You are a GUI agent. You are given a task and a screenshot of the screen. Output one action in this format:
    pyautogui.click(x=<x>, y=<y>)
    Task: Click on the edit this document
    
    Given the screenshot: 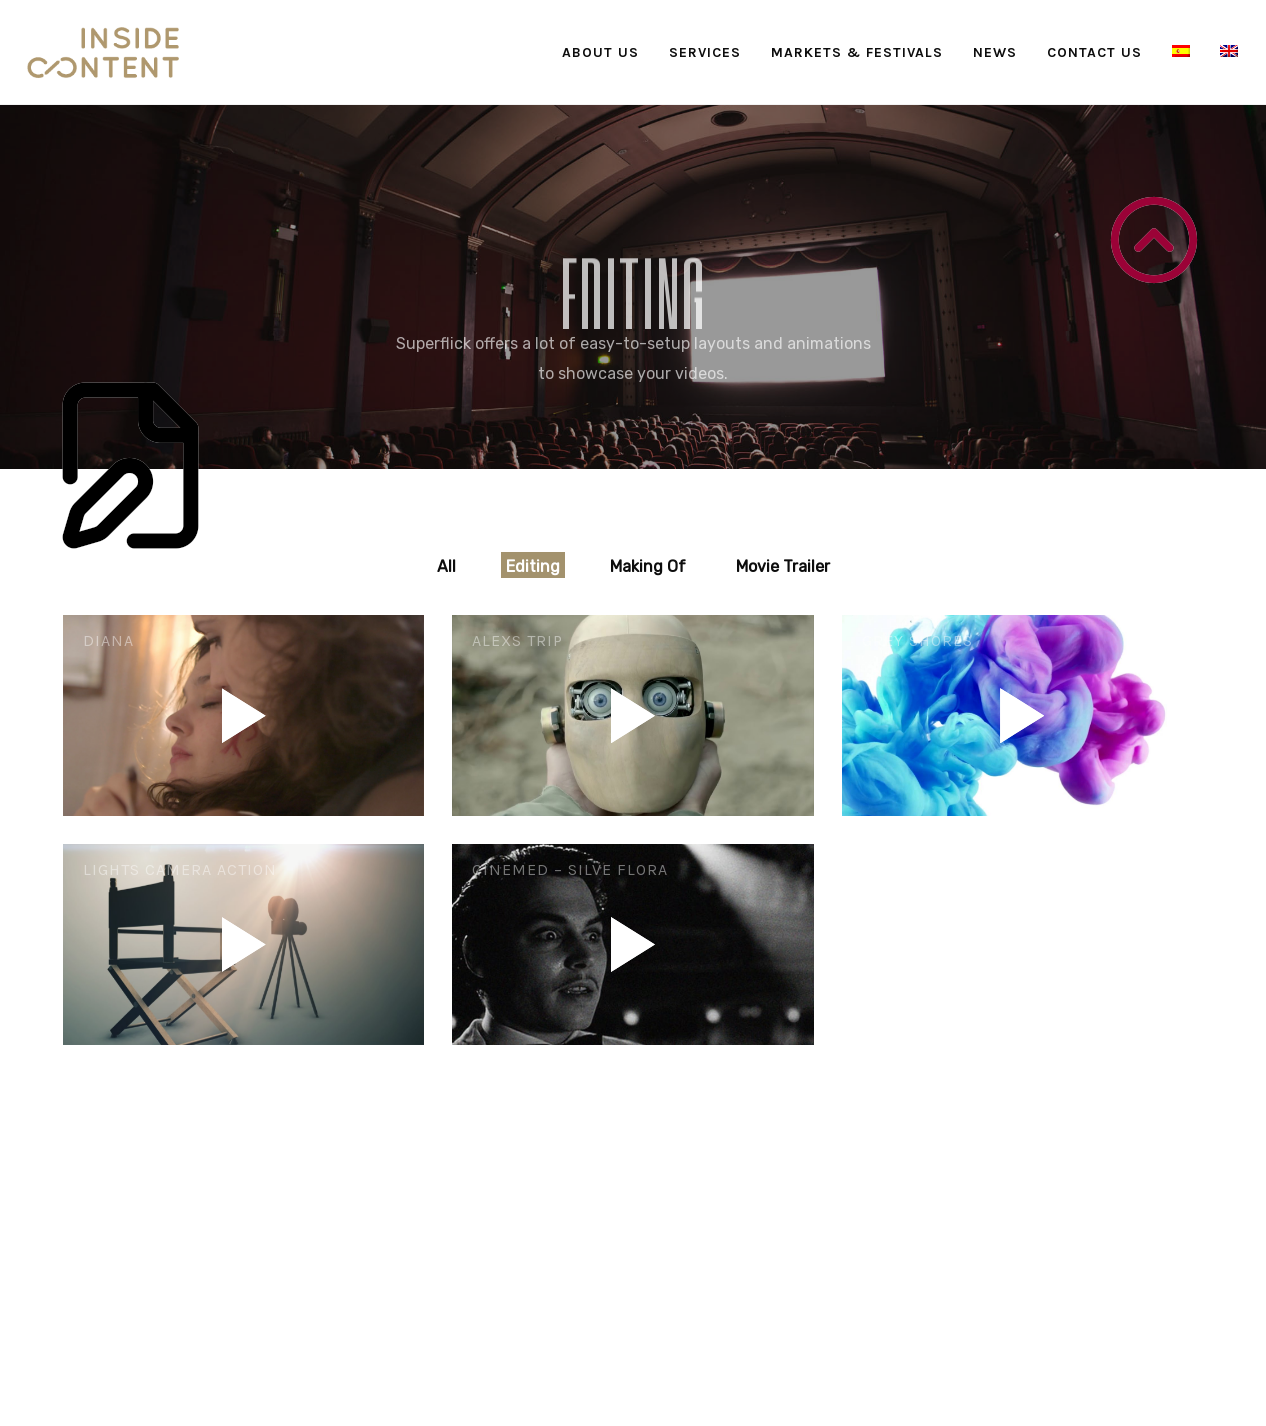 What is the action you would take?
    pyautogui.click(x=130, y=465)
    